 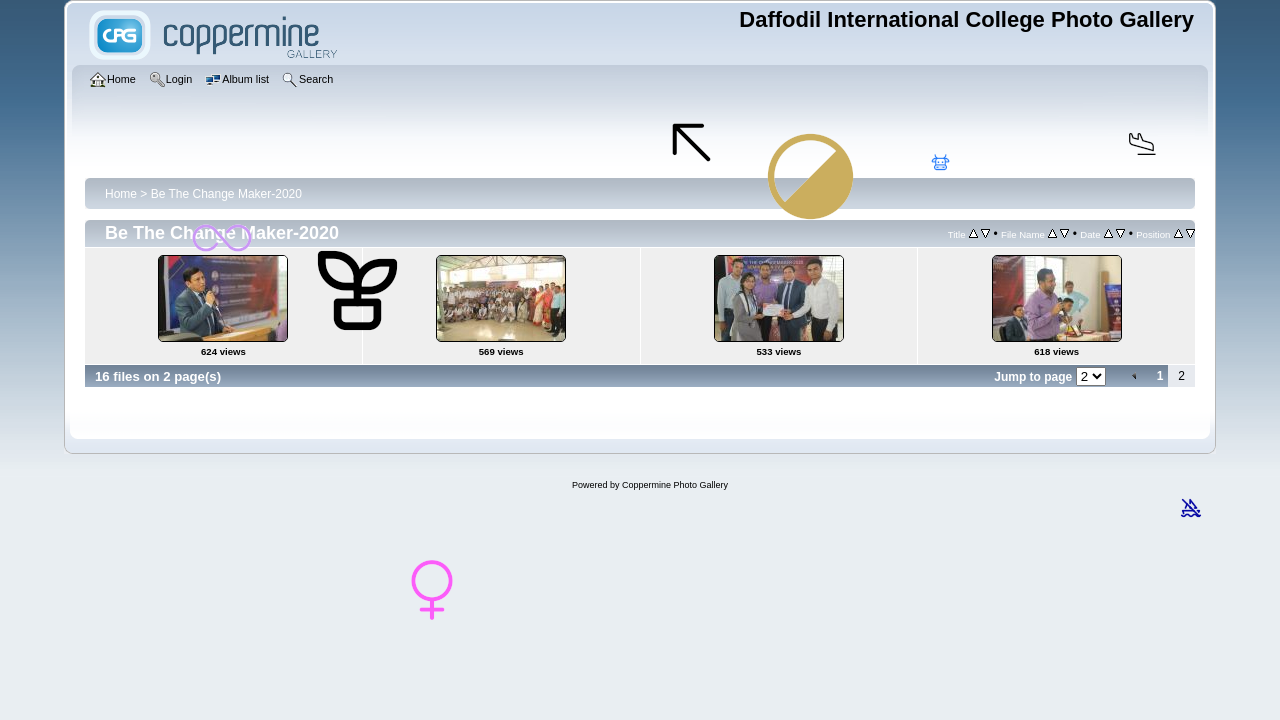 I want to click on indicates female gender option, so click(x=432, y=589).